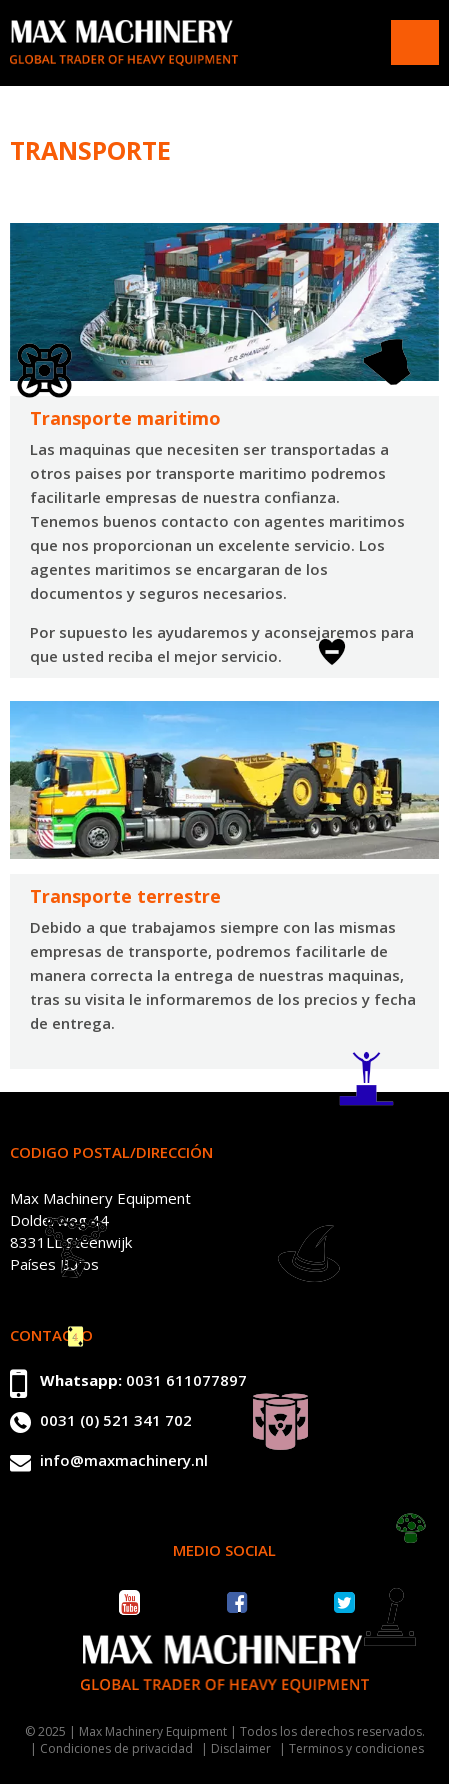  Describe the element at coordinates (390, 1616) in the screenshot. I see `access game controls or gaming mode` at that location.